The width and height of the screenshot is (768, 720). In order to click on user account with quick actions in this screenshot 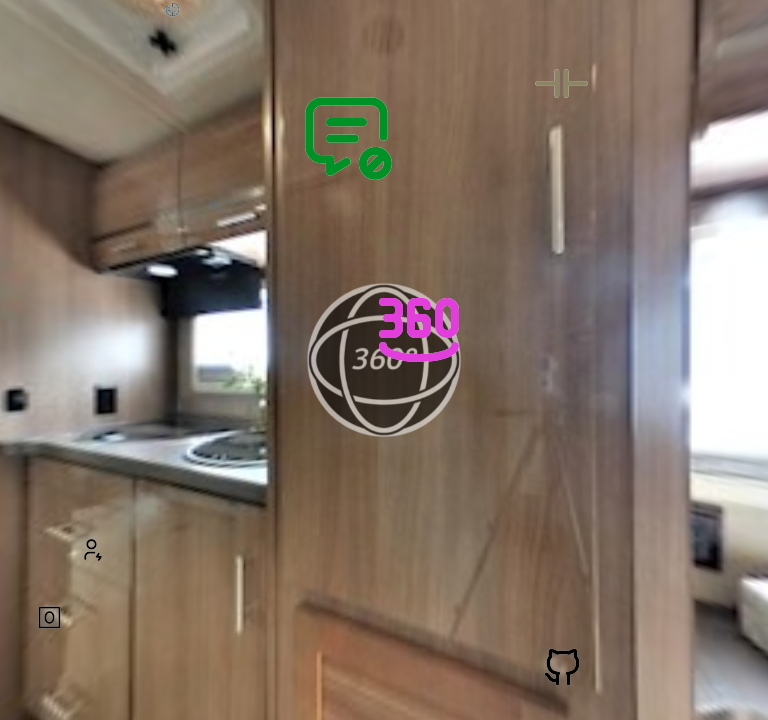, I will do `click(91, 549)`.